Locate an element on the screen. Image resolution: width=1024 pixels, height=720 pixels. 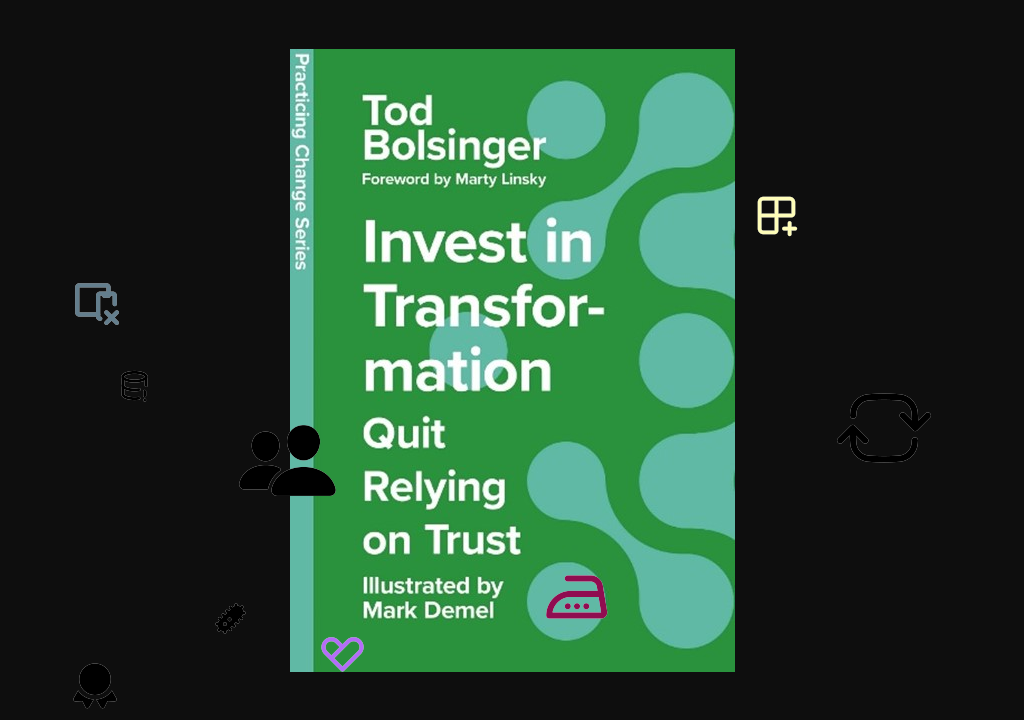
view contacts or friends list is located at coordinates (287, 460).